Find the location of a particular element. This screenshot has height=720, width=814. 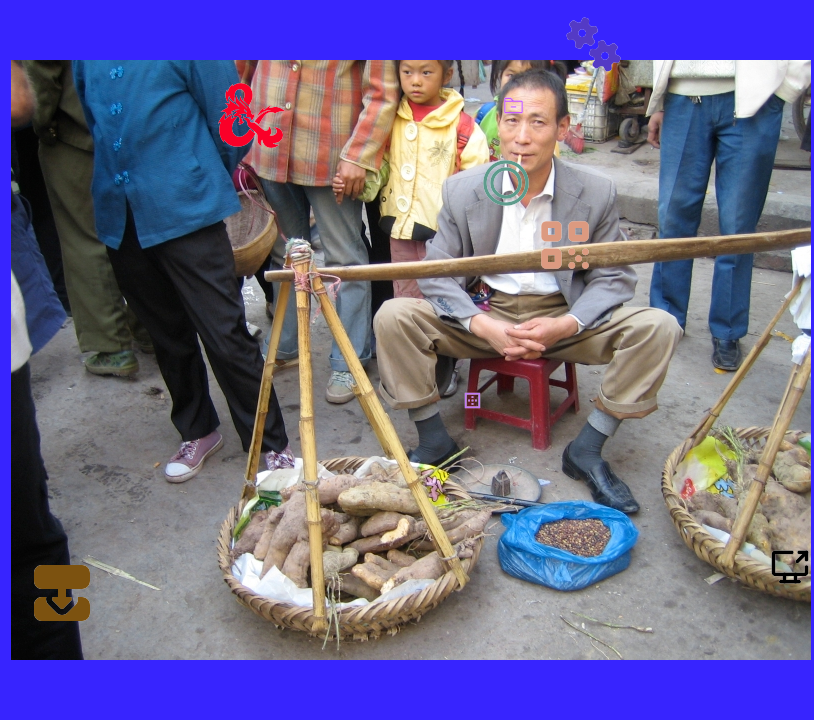

scan or generate a QR code is located at coordinates (565, 245).